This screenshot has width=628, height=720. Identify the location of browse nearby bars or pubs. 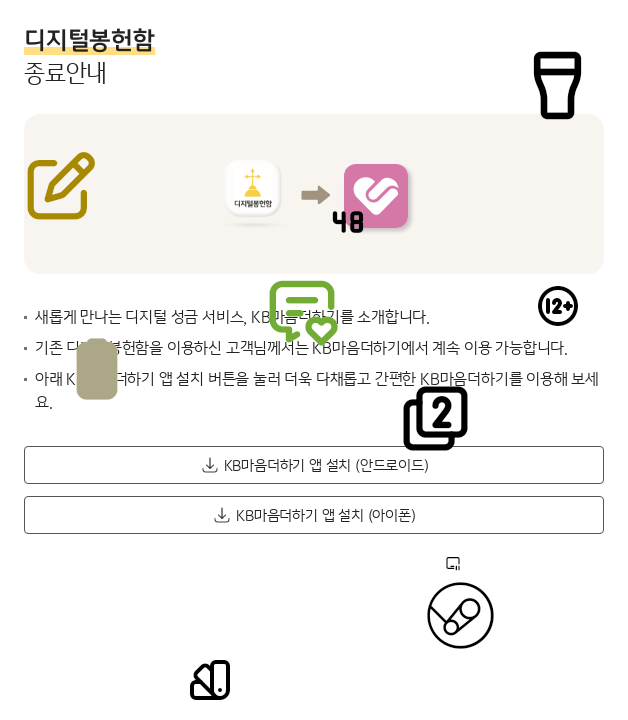
(557, 85).